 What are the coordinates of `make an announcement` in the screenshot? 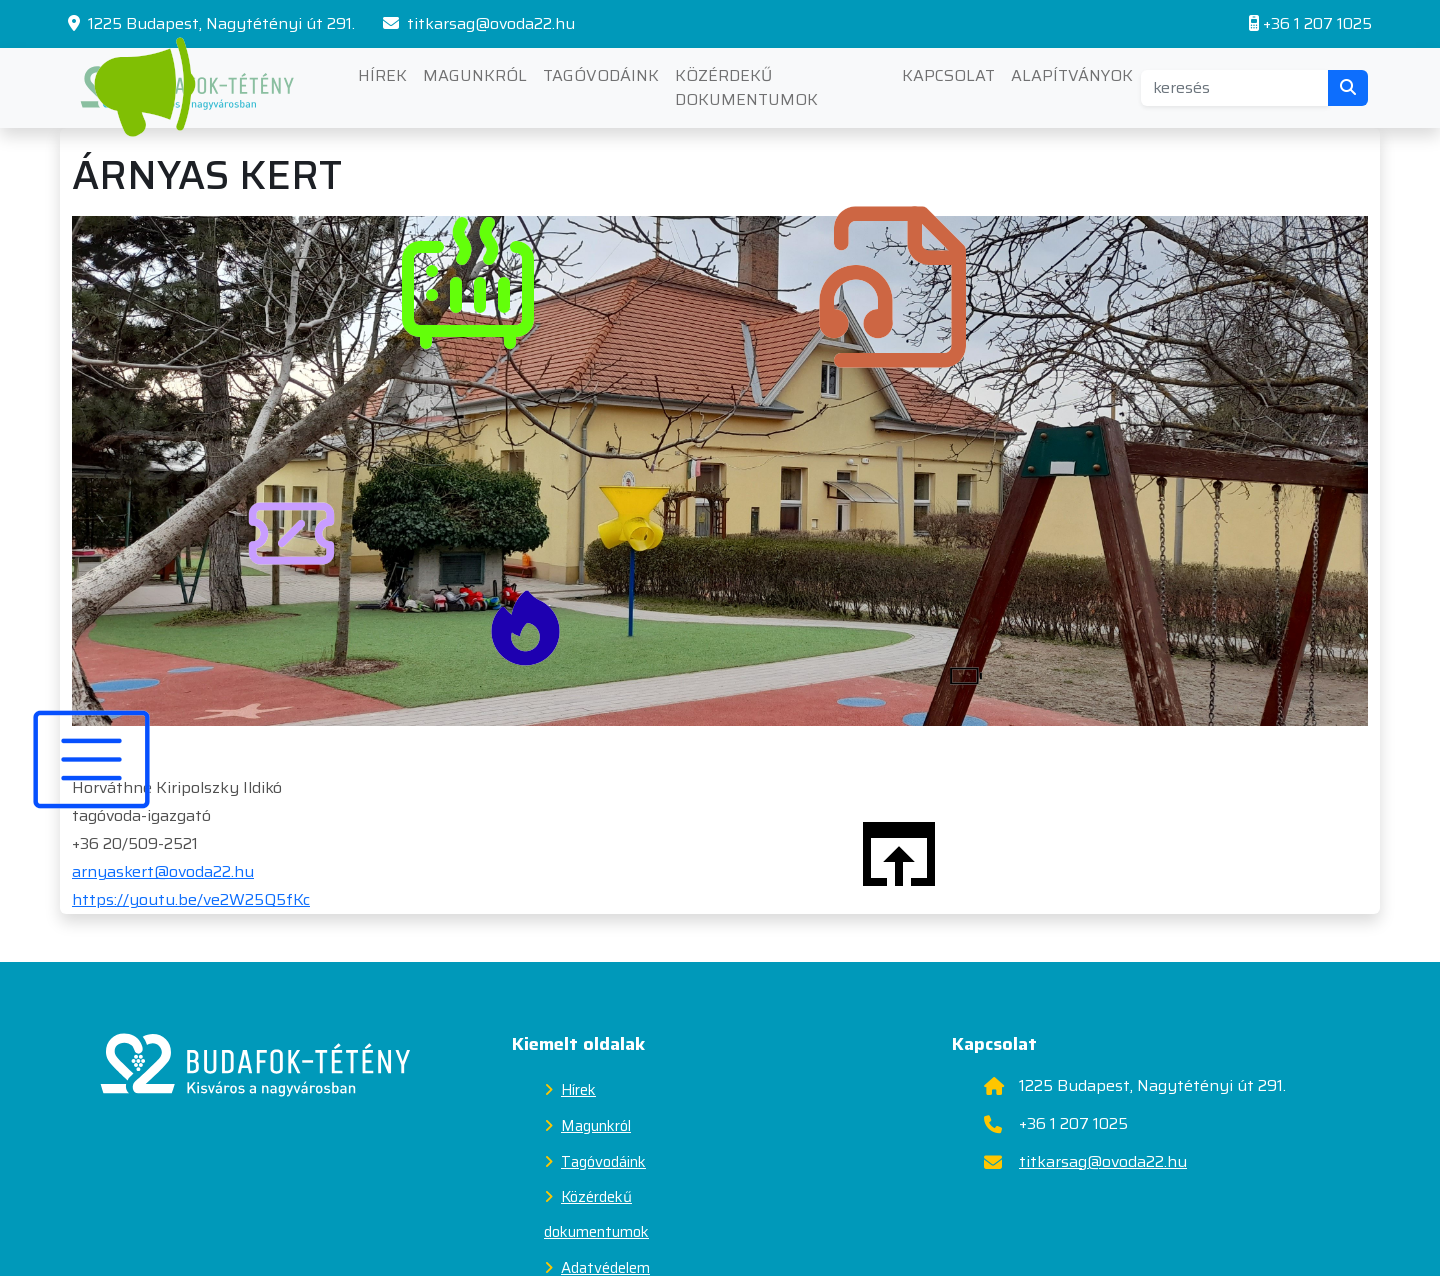 It's located at (145, 88).